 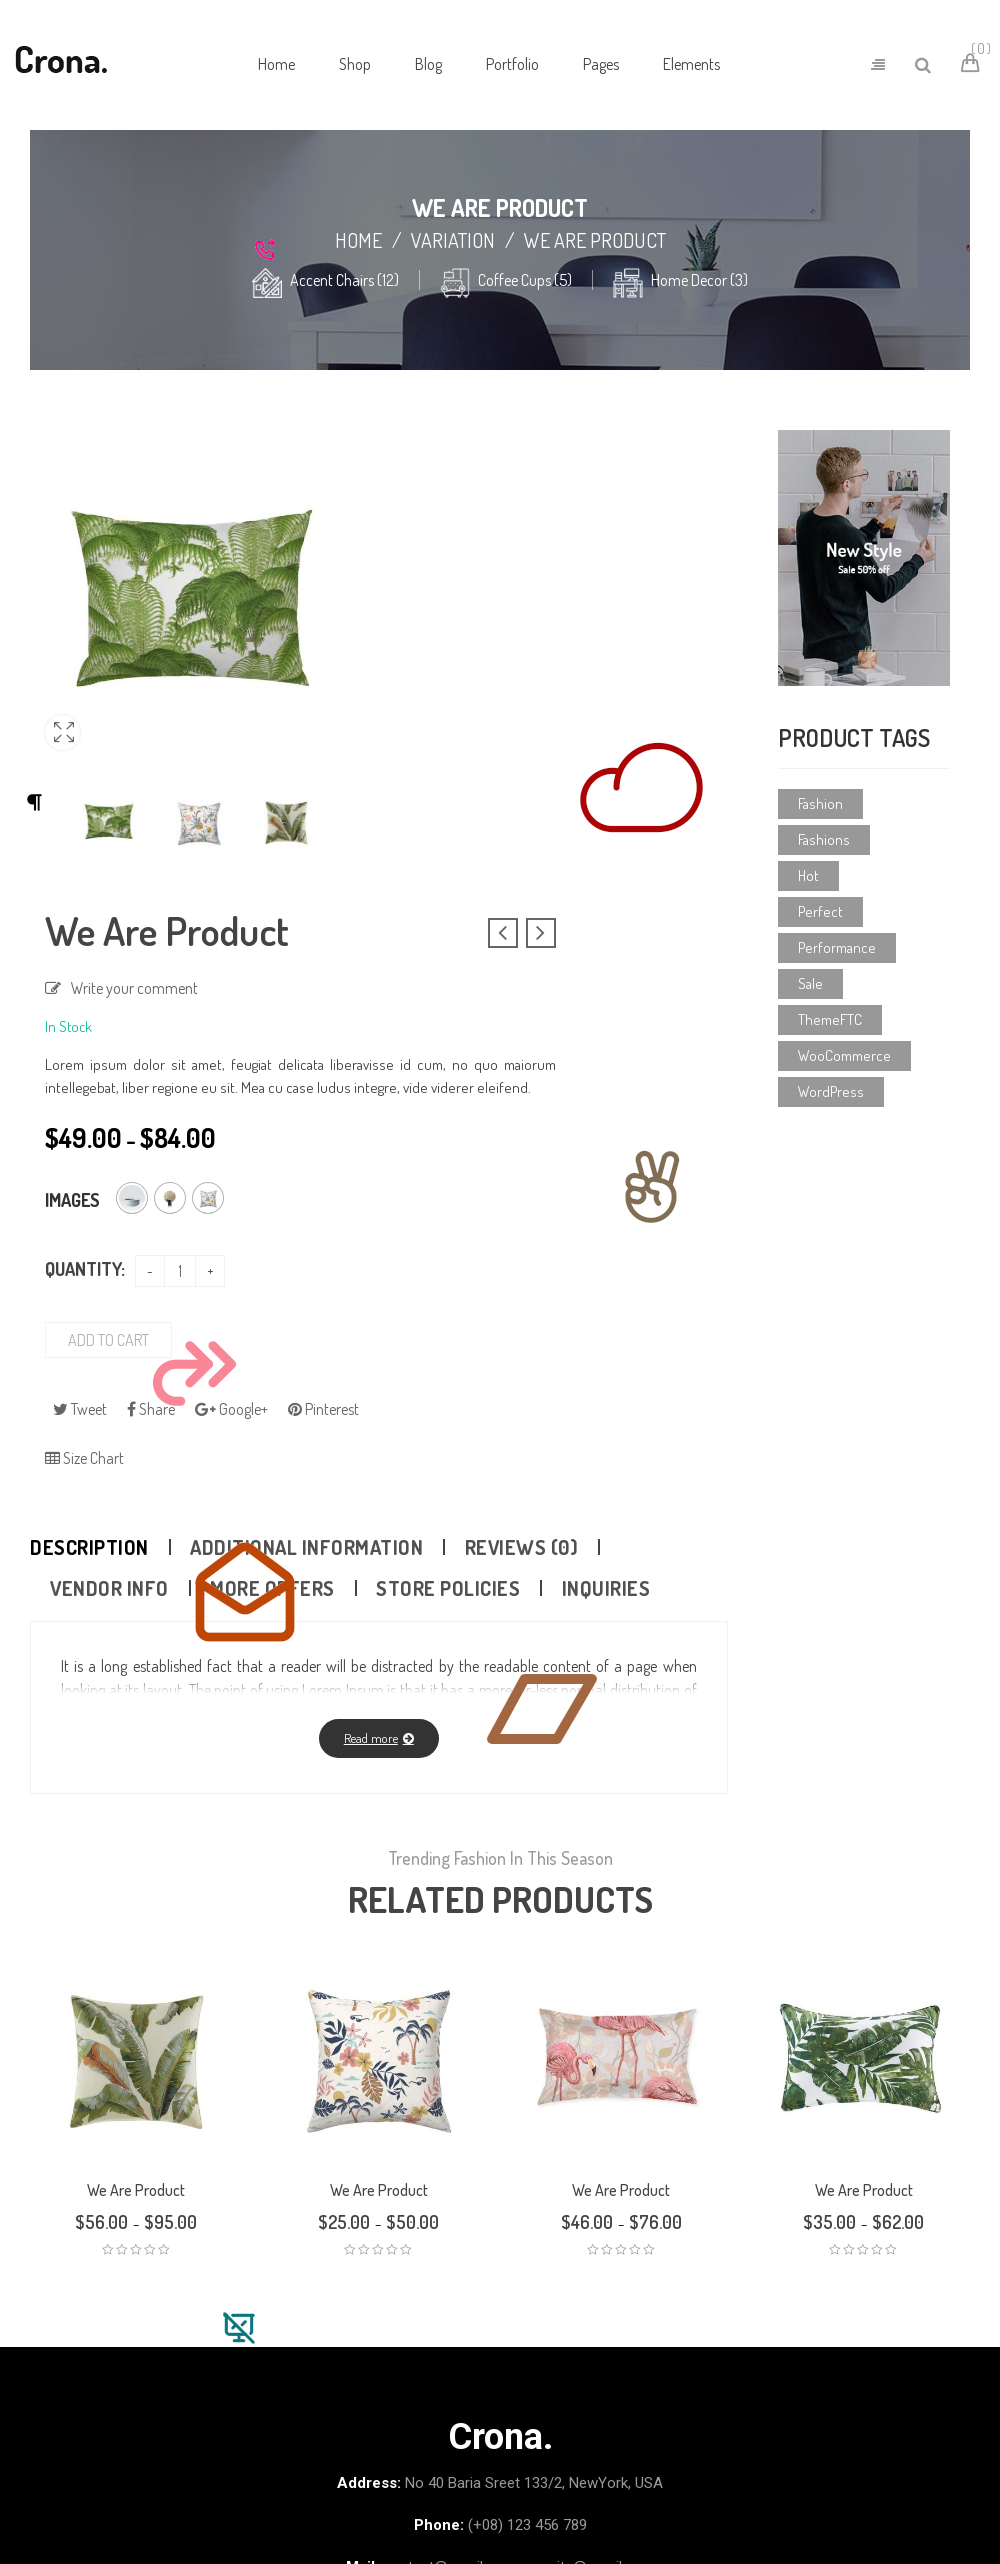 What do you see at coordinates (542, 1709) in the screenshot?
I see `visit bandcamp profile or page` at bounding box center [542, 1709].